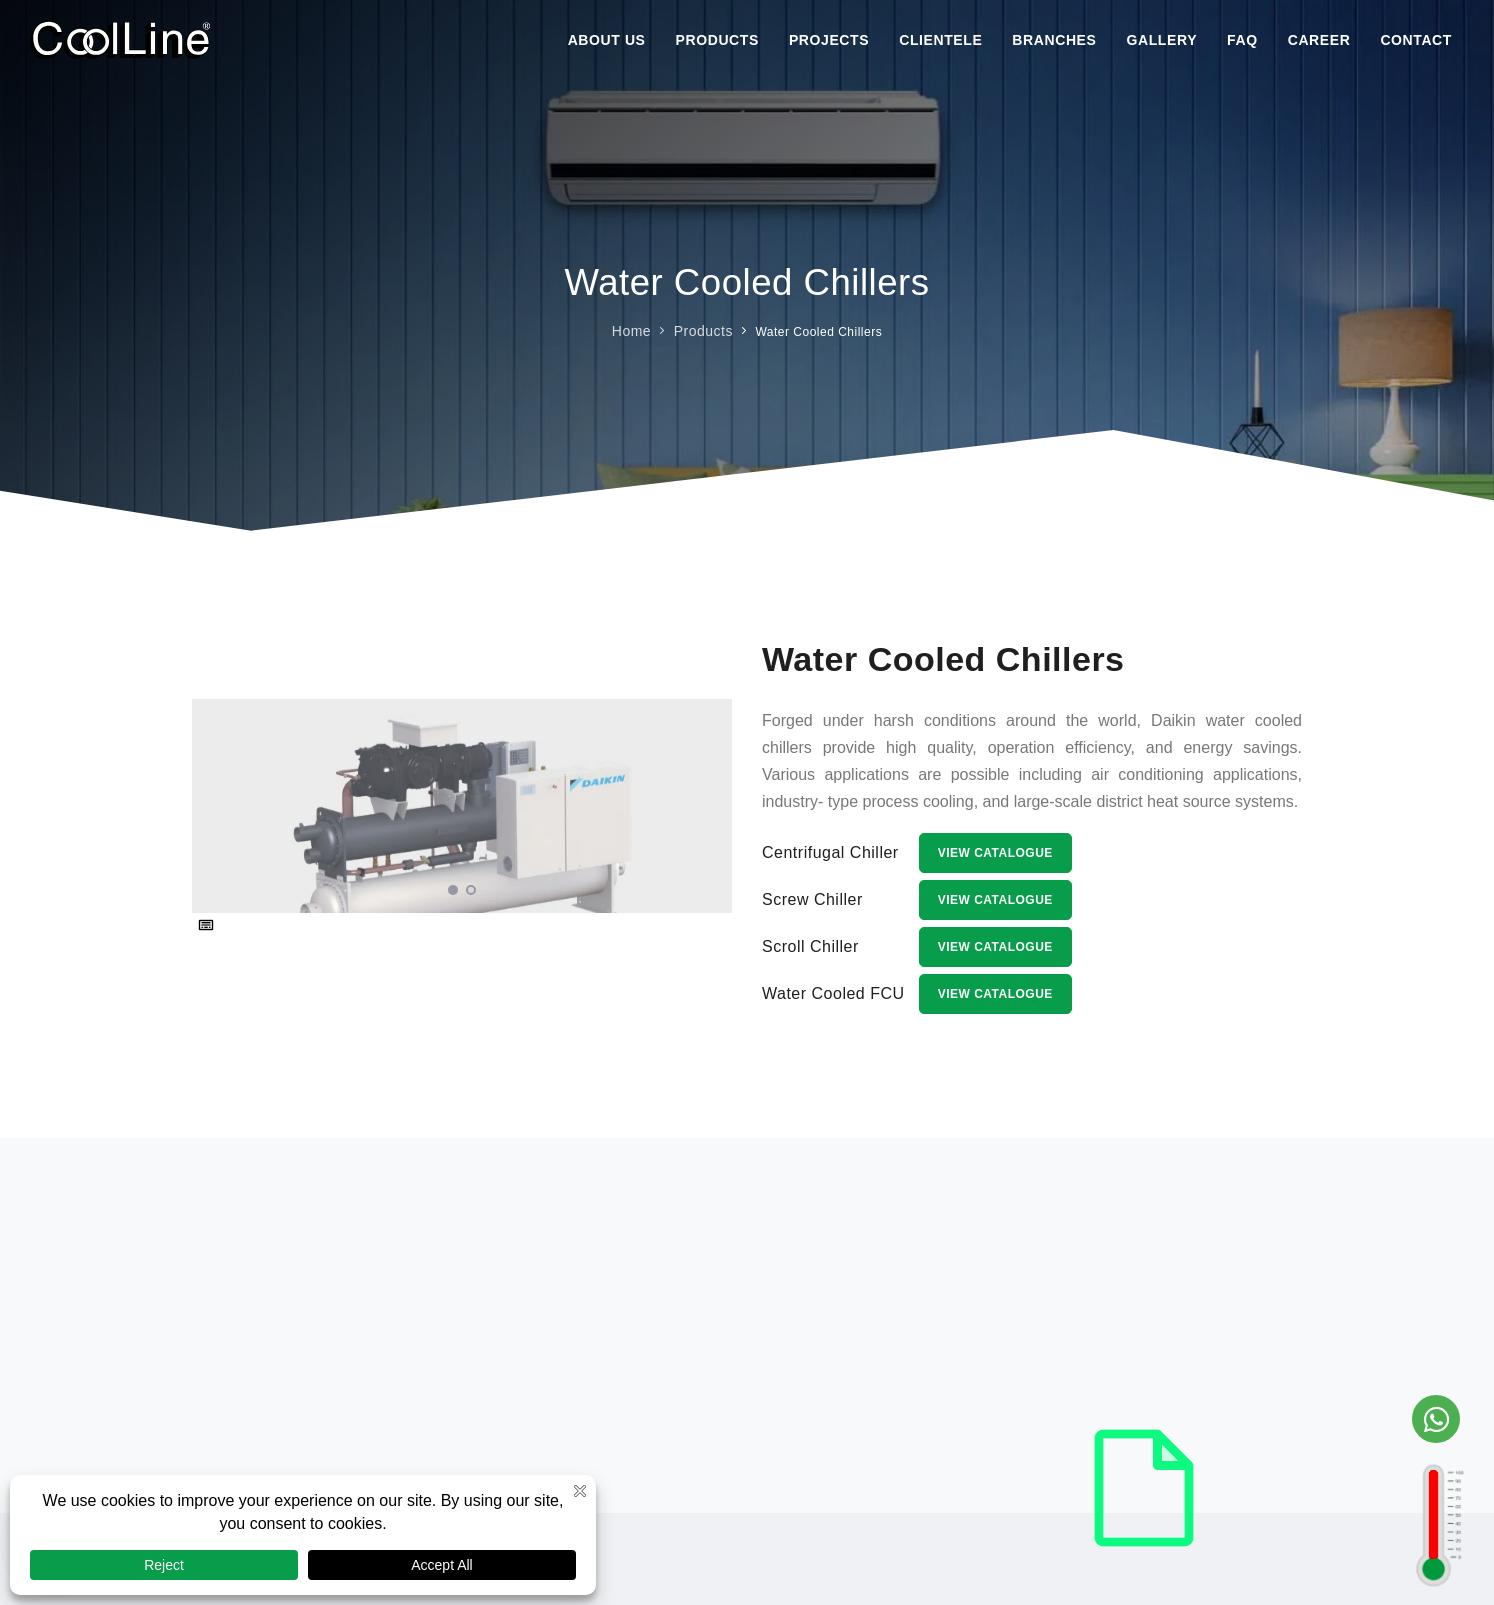  What do you see at coordinates (206, 925) in the screenshot?
I see `open the on-screen keyboard` at bounding box center [206, 925].